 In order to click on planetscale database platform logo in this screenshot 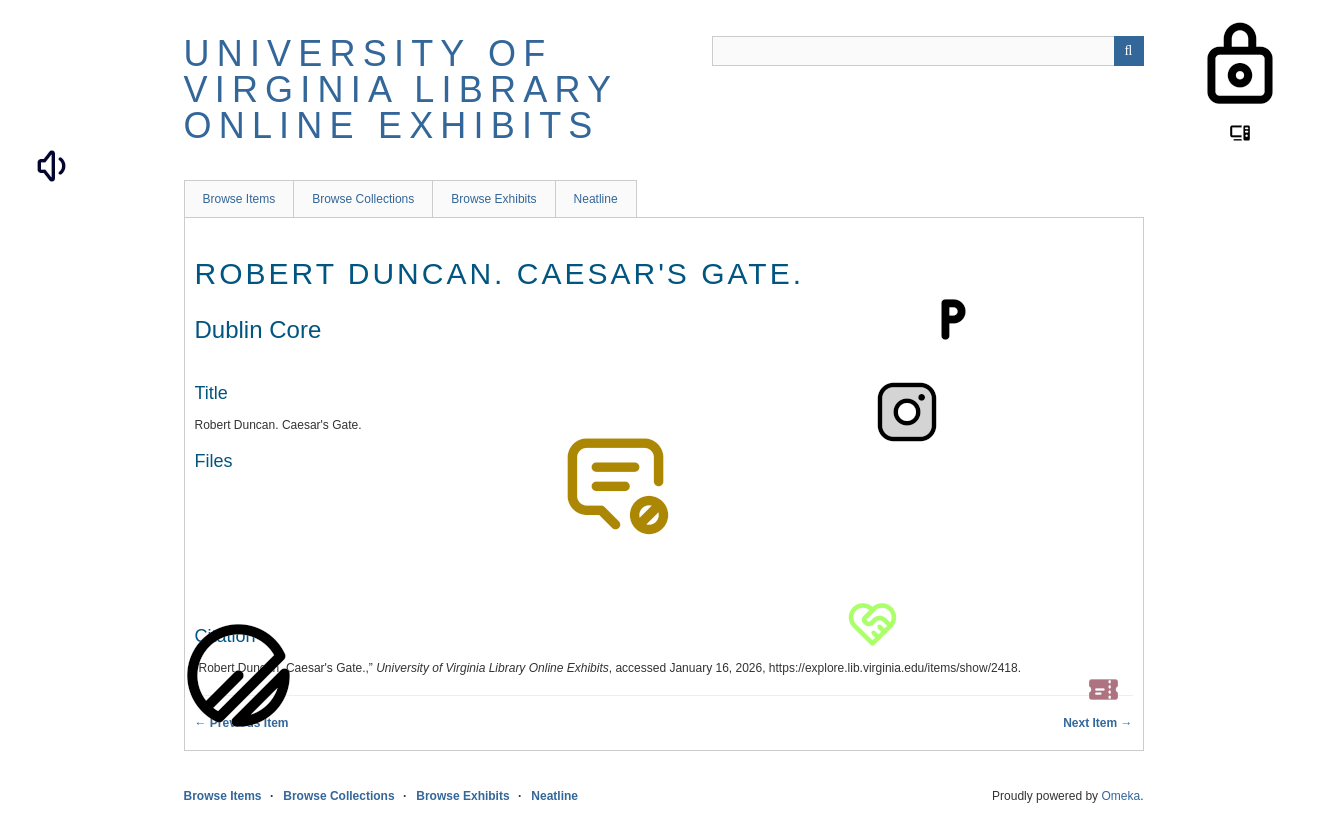, I will do `click(238, 675)`.